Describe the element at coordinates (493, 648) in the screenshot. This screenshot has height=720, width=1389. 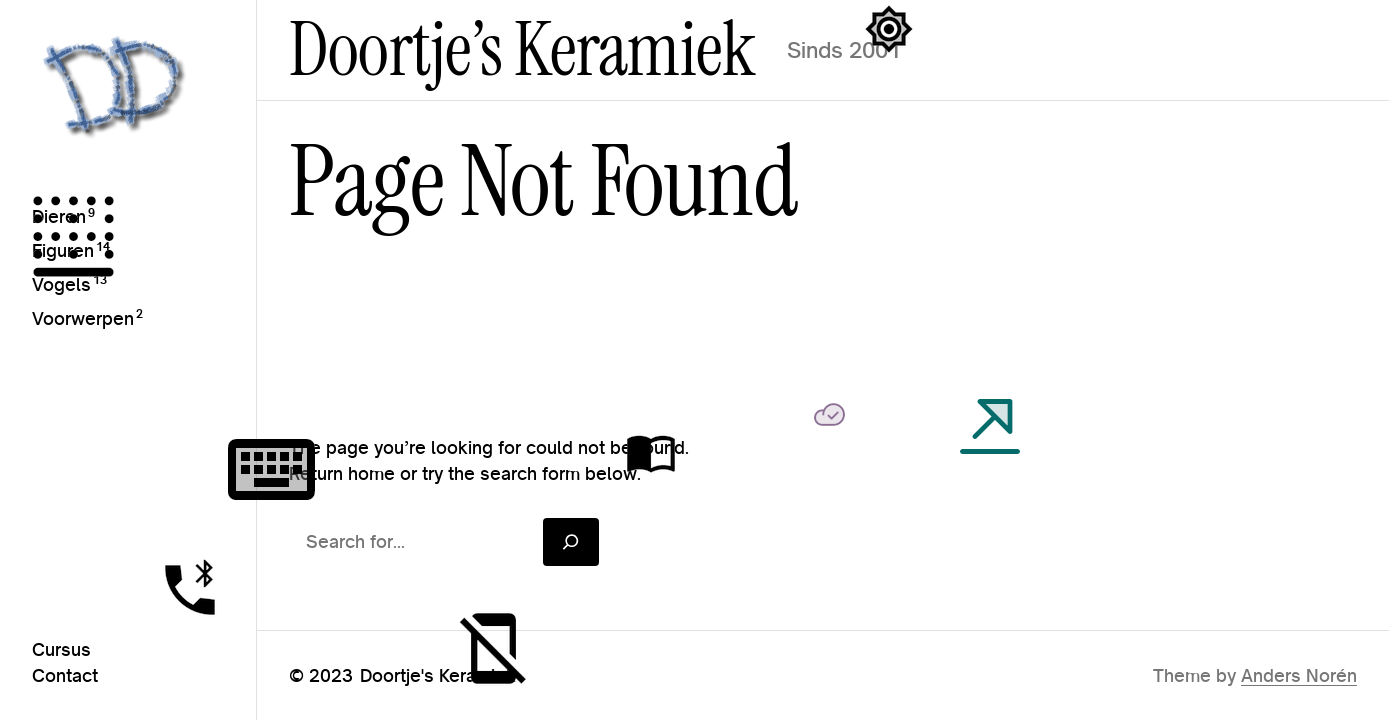
I see `disable mobile device or phone features` at that location.